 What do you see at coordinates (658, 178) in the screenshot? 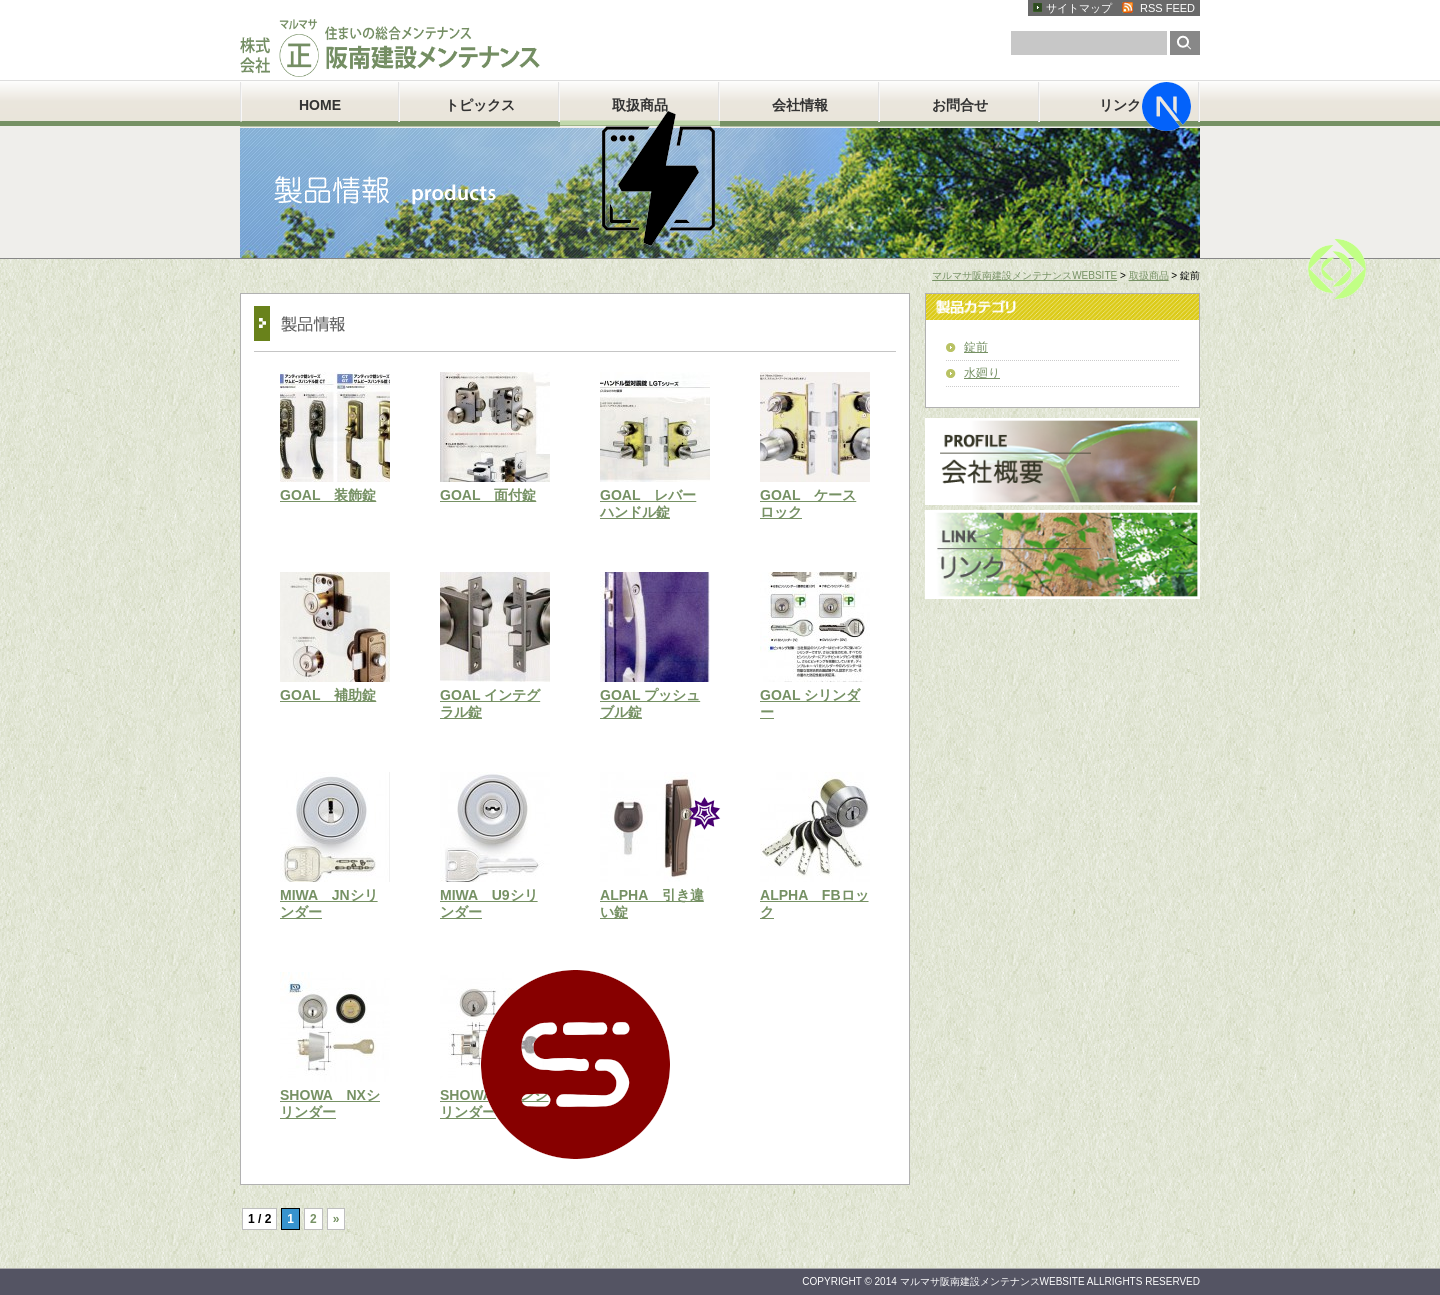
I see `cloudflare pages logo` at bounding box center [658, 178].